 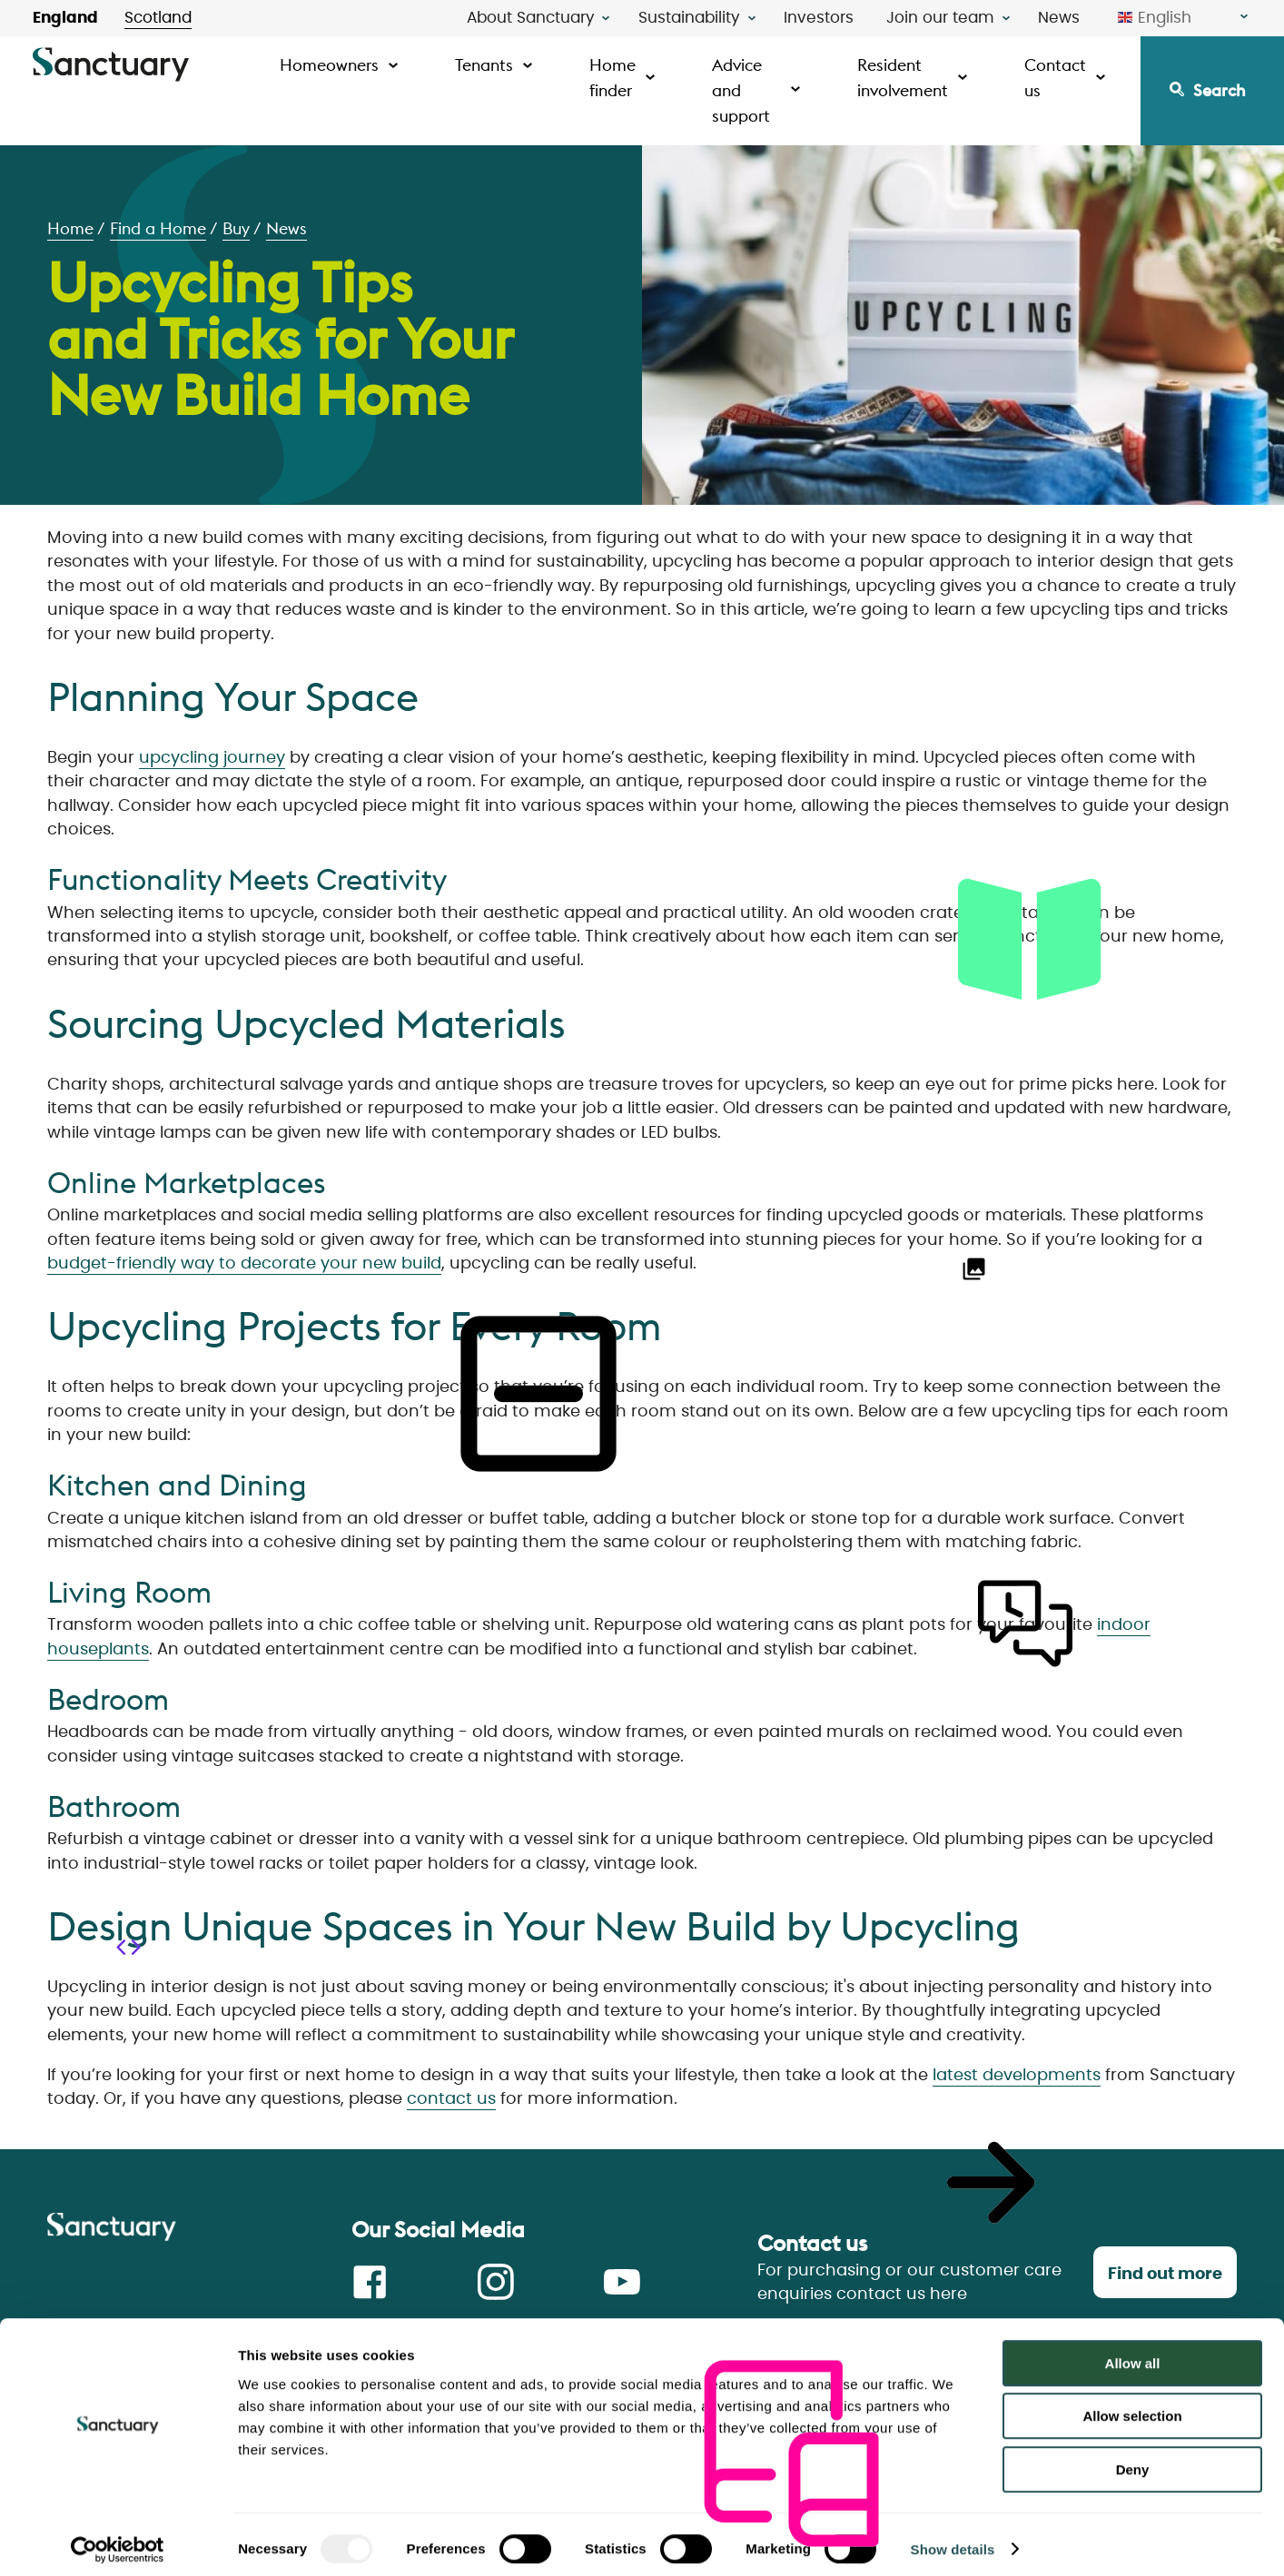 What do you see at coordinates (973, 1268) in the screenshot?
I see `view photo collections or albums` at bounding box center [973, 1268].